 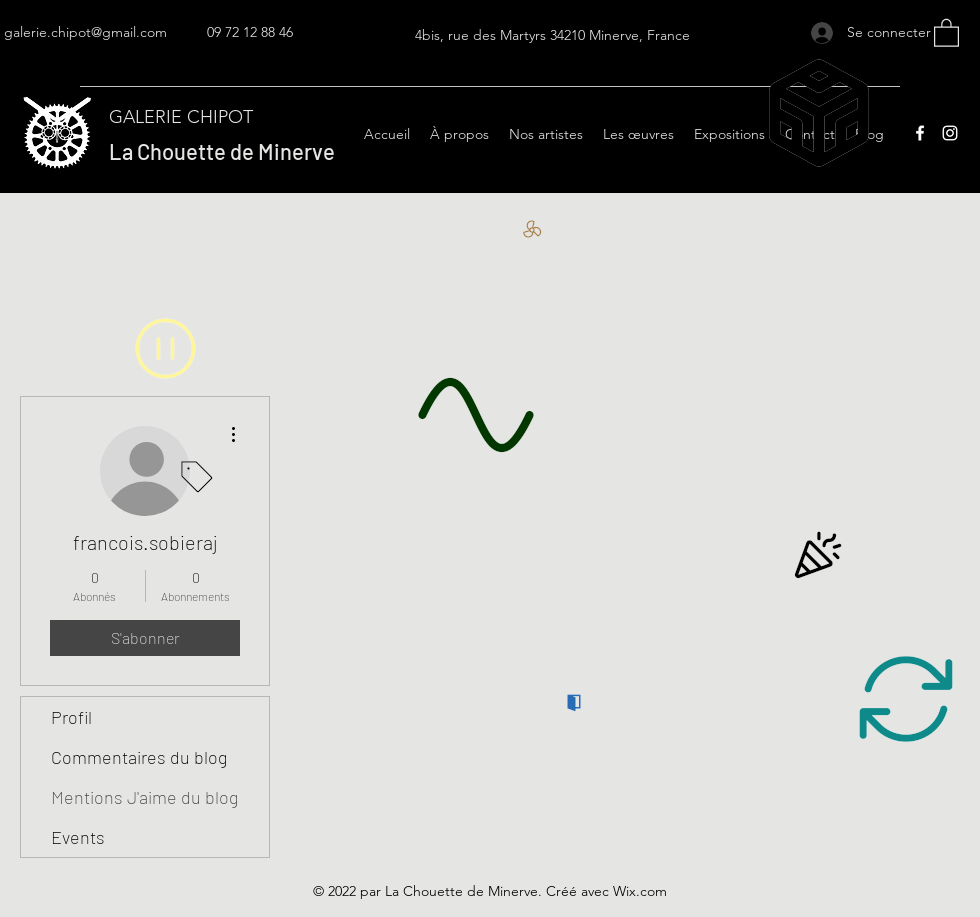 What do you see at coordinates (165, 348) in the screenshot?
I see `pause media playback` at bounding box center [165, 348].